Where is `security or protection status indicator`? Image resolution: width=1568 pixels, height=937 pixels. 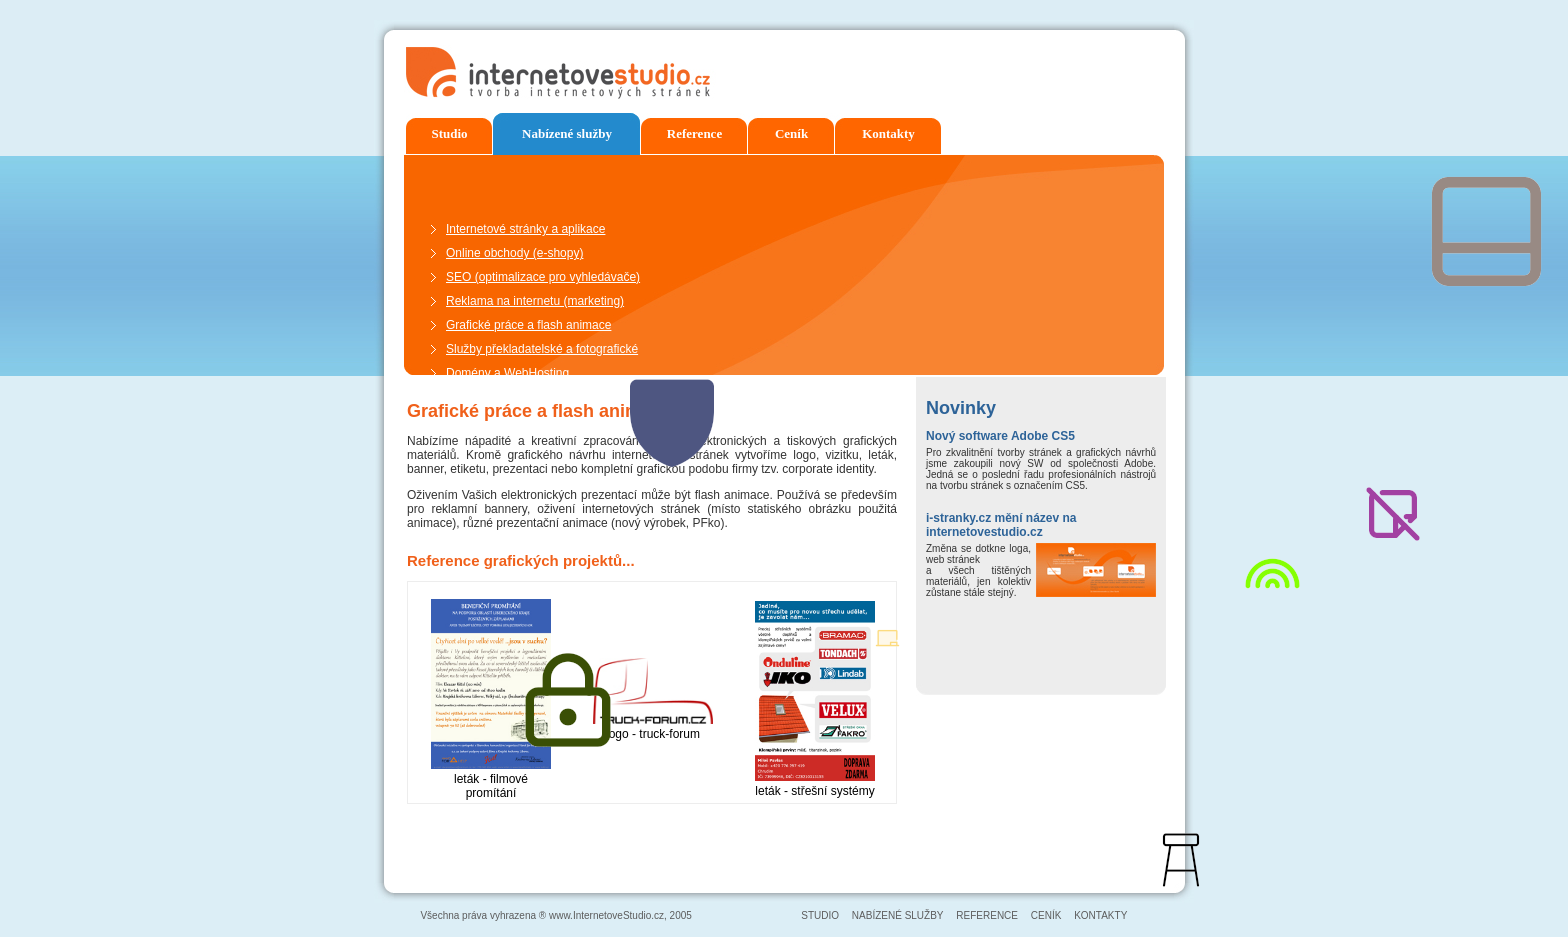
security or protection status indicator is located at coordinates (672, 418).